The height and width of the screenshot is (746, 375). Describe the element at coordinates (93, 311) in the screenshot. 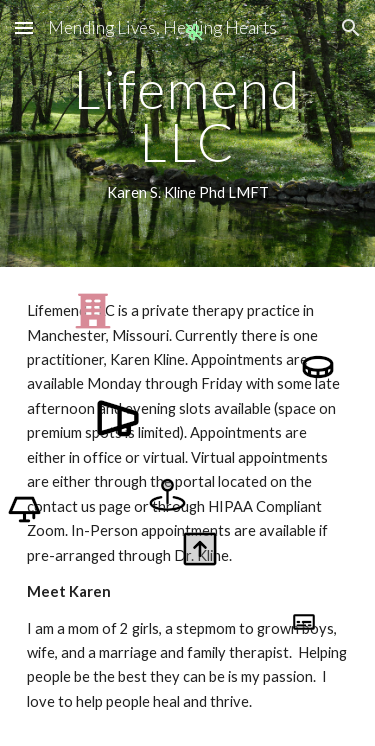

I see `view office or workplace location` at that location.